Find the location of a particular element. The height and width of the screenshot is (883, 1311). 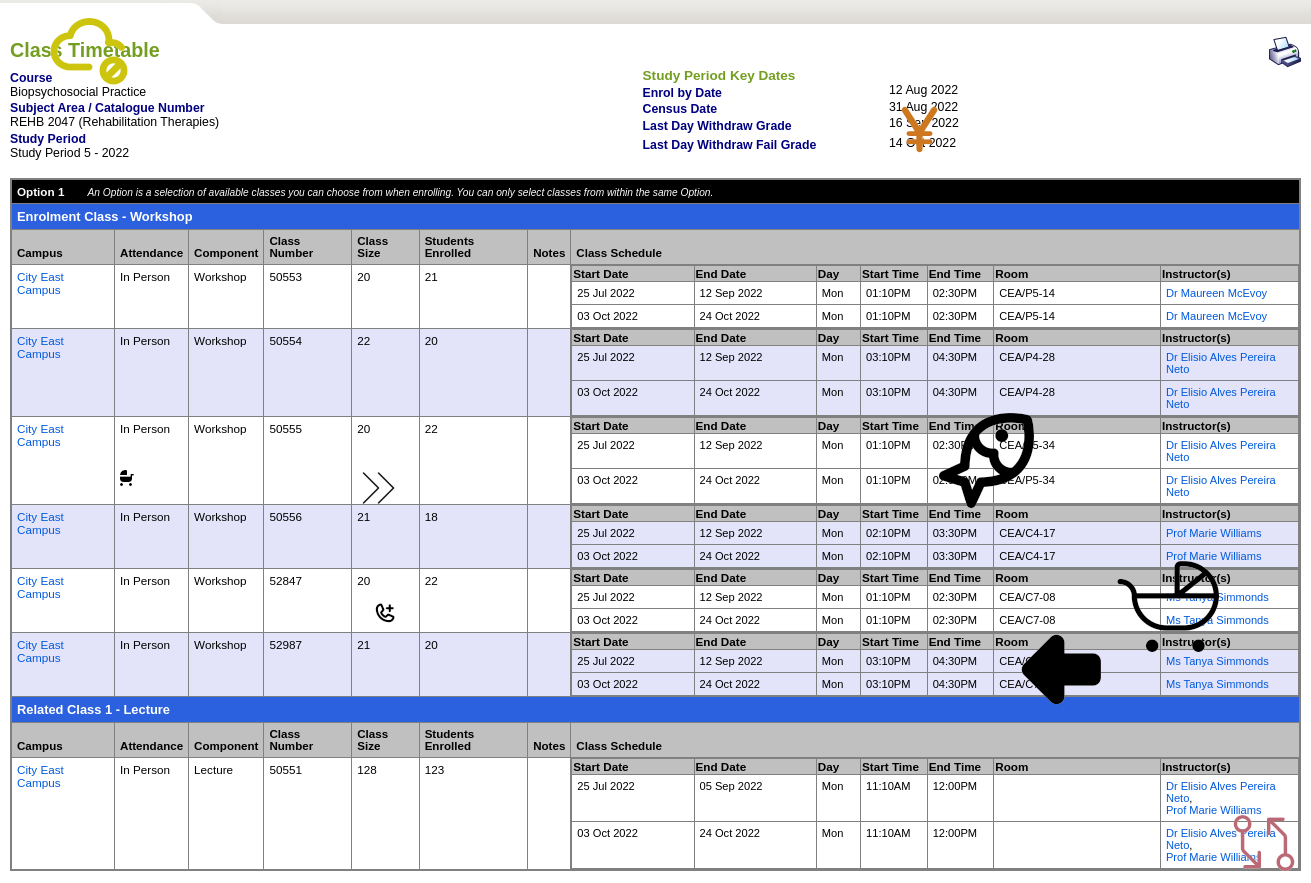

add a new contact is located at coordinates (385, 612).